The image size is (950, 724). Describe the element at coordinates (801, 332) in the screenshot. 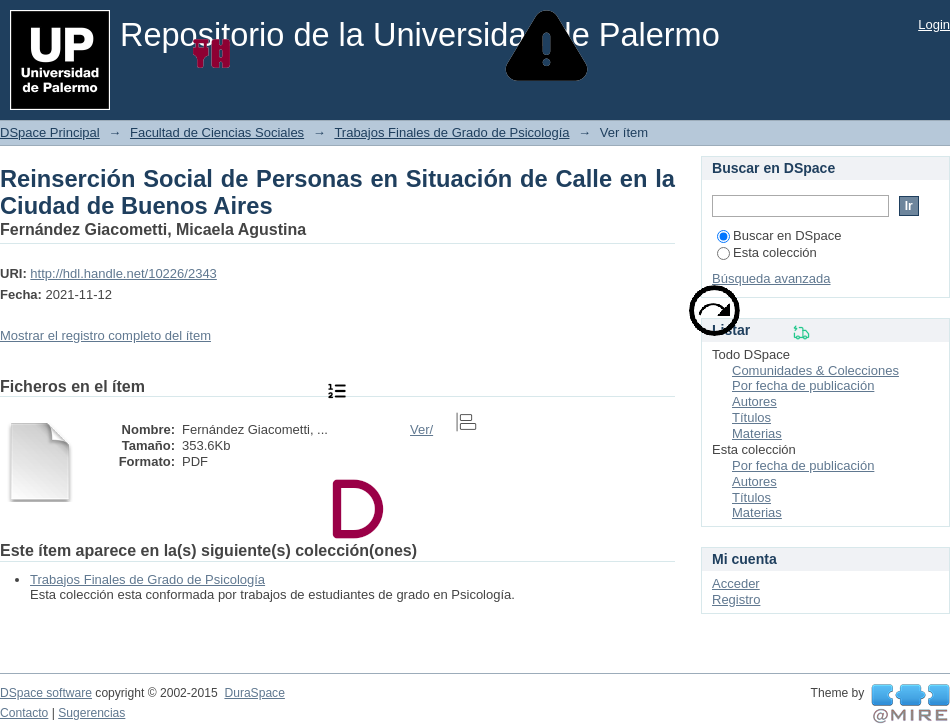

I see `select electric vehicle delivery option` at that location.